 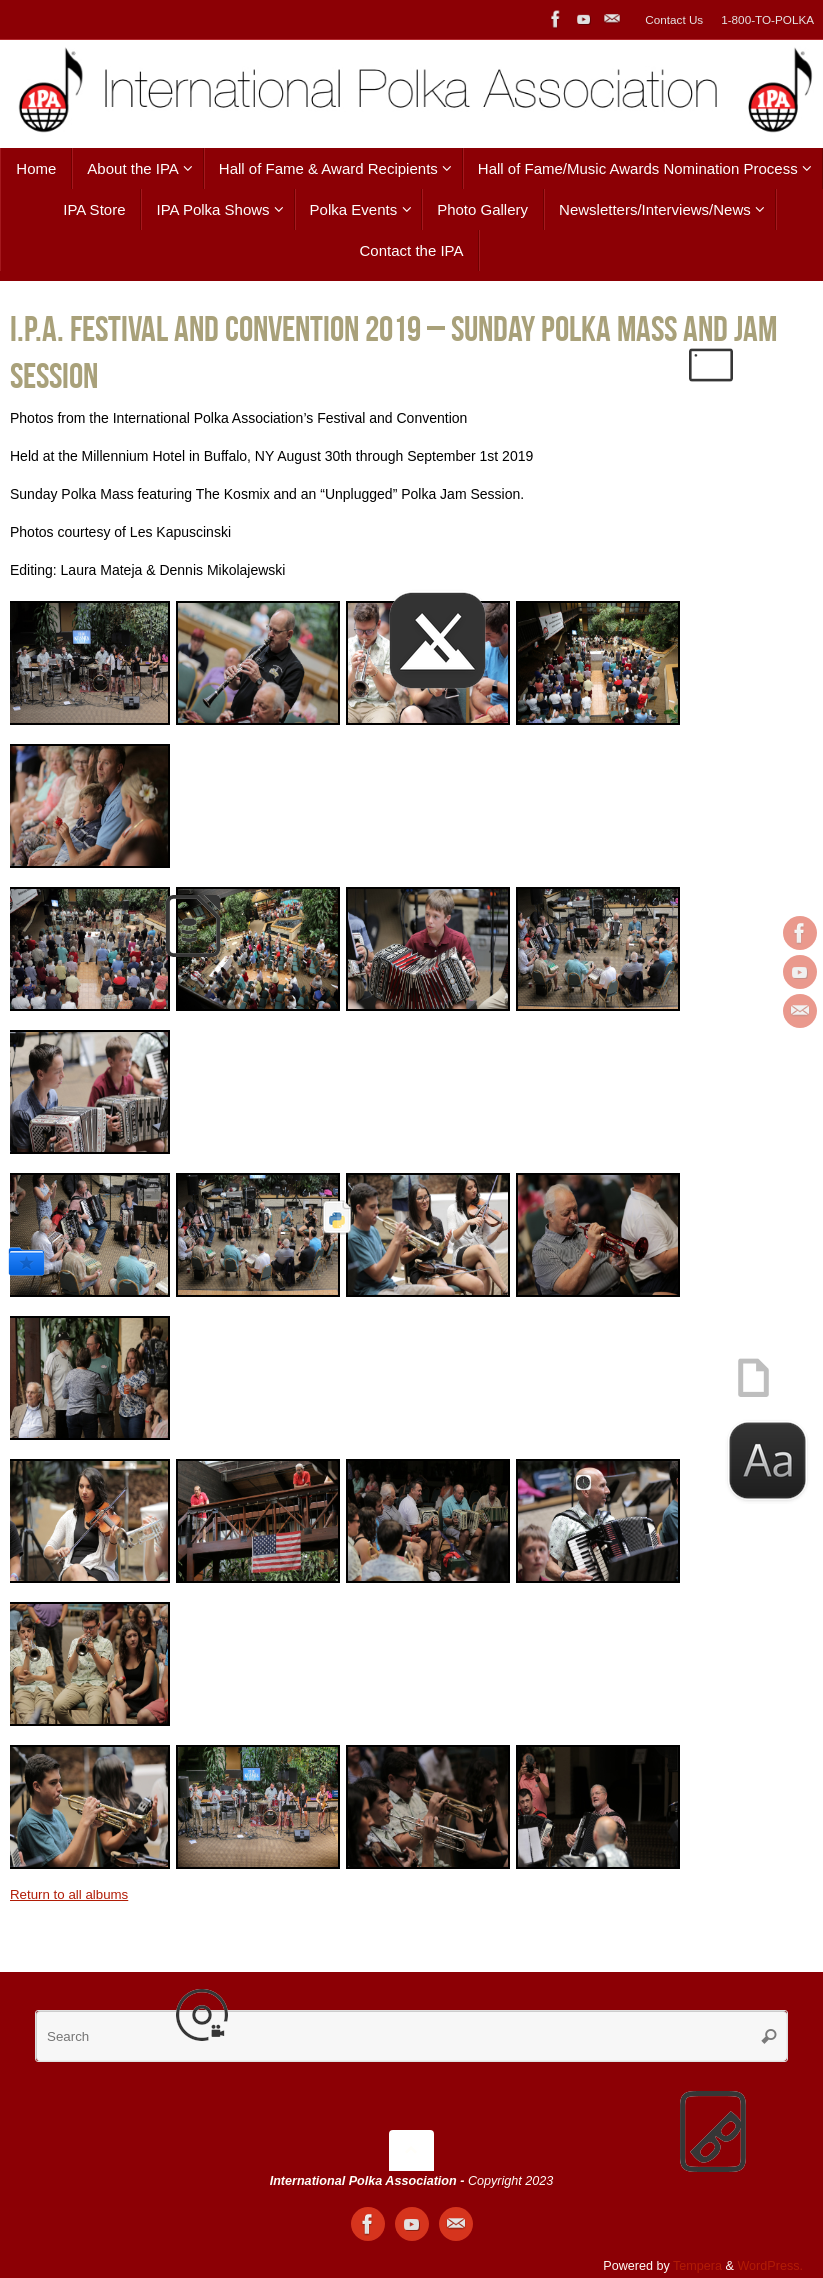 What do you see at coordinates (437, 640) in the screenshot?
I see `launch mx linux application` at bounding box center [437, 640].